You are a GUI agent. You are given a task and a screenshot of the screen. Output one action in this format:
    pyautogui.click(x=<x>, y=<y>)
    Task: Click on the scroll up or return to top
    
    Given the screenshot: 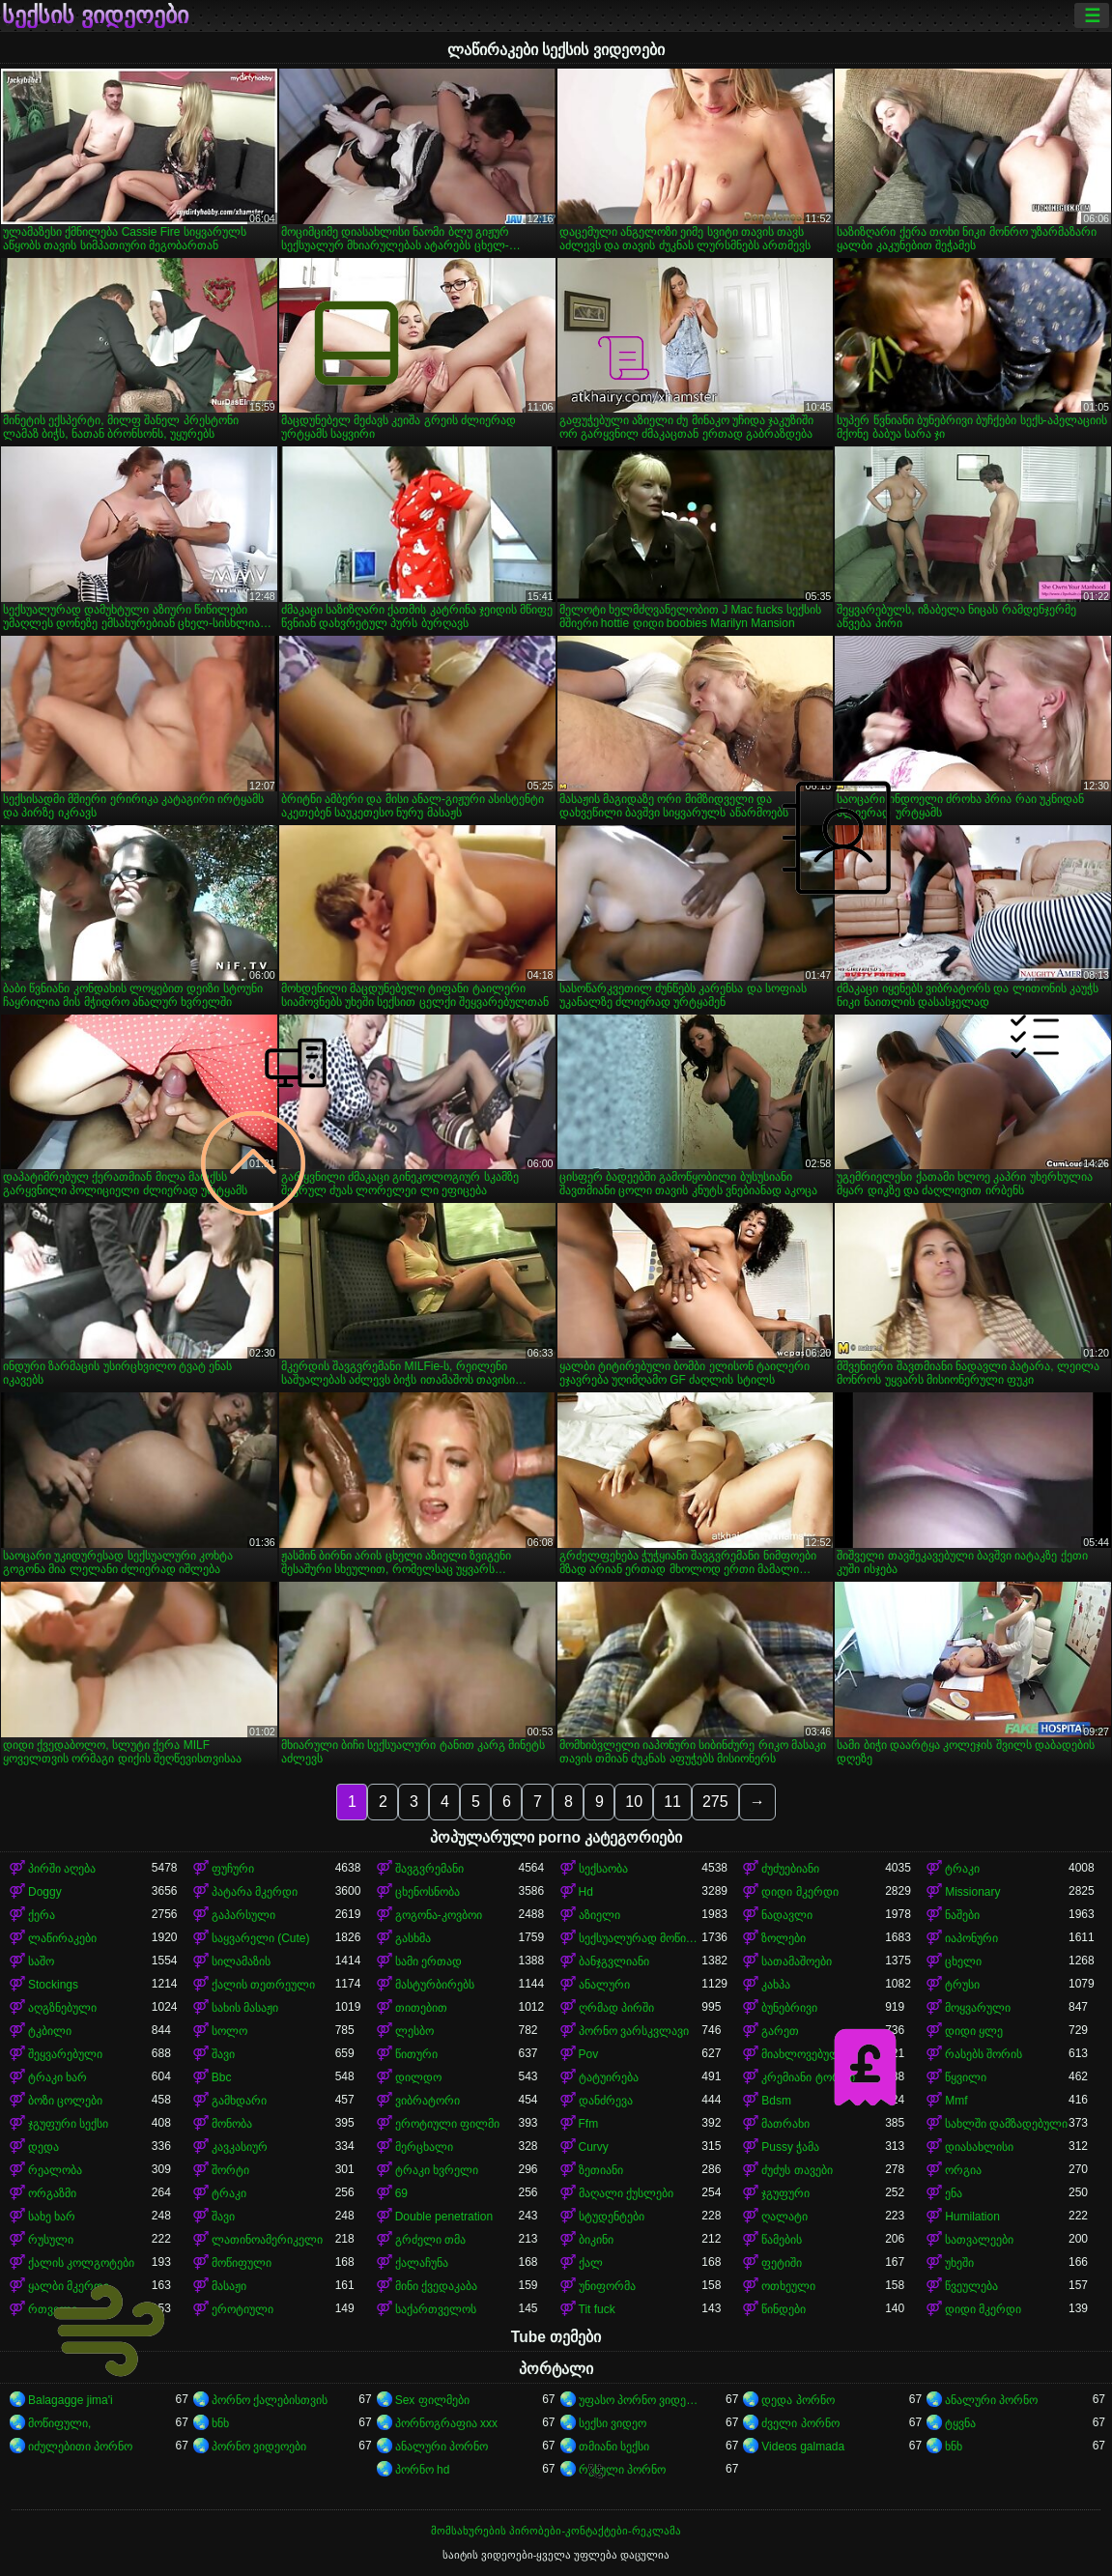 What is the action you would take?
    pyautogui.click(x=253, y=1163)
    